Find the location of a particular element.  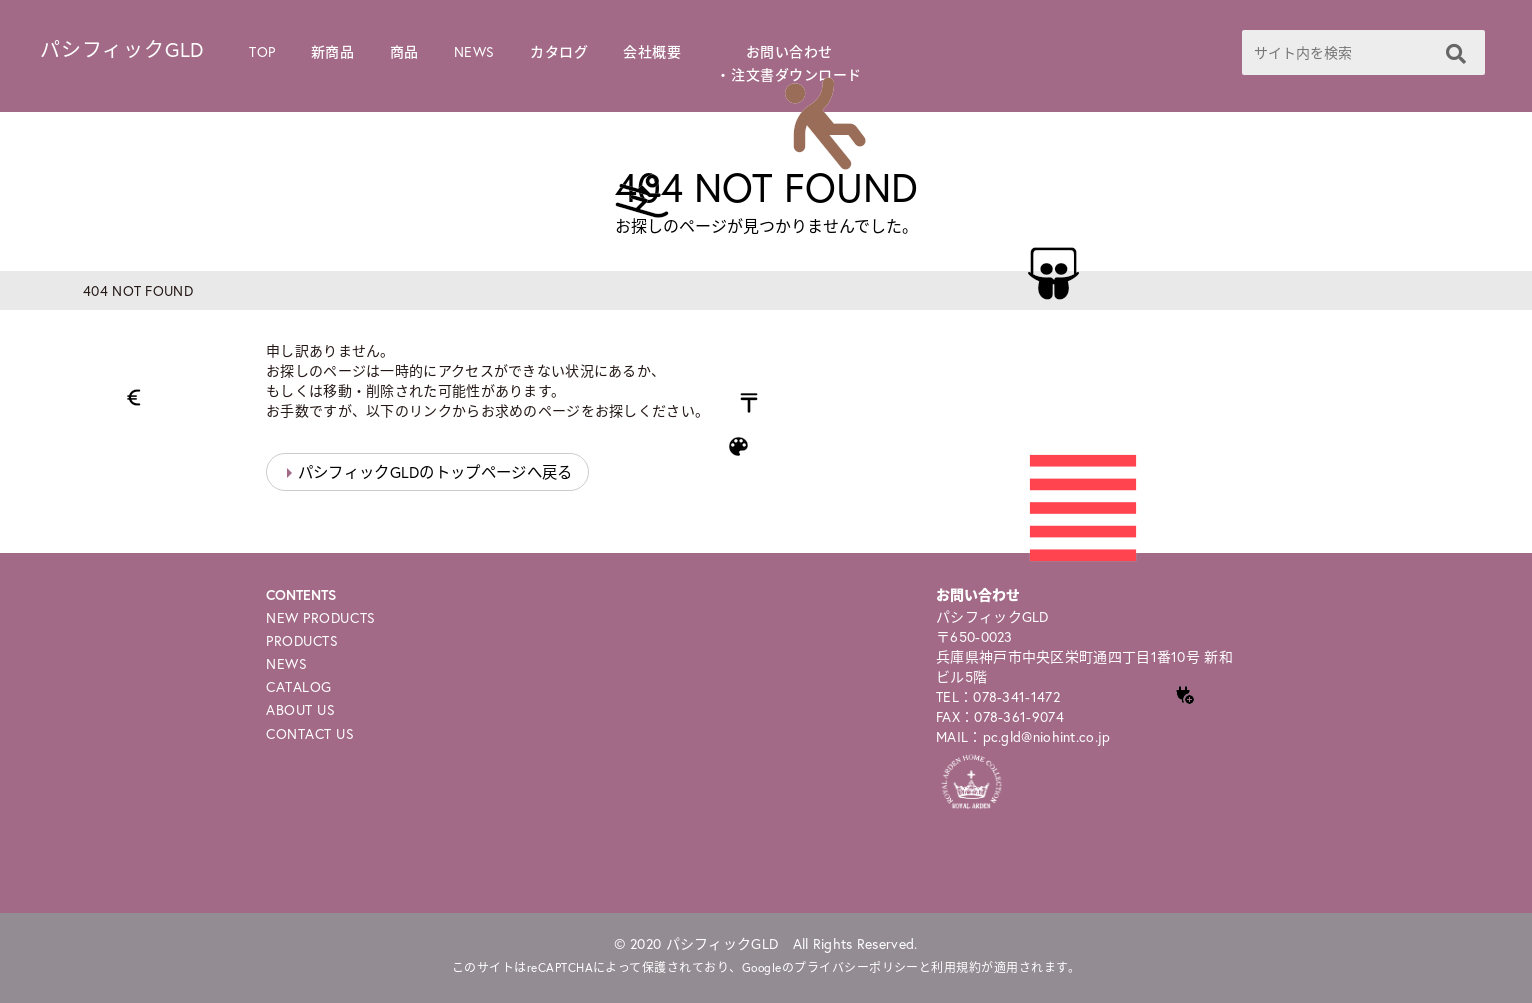

indicates a slip or fall hazard warning is located at coordinates (822, 123).